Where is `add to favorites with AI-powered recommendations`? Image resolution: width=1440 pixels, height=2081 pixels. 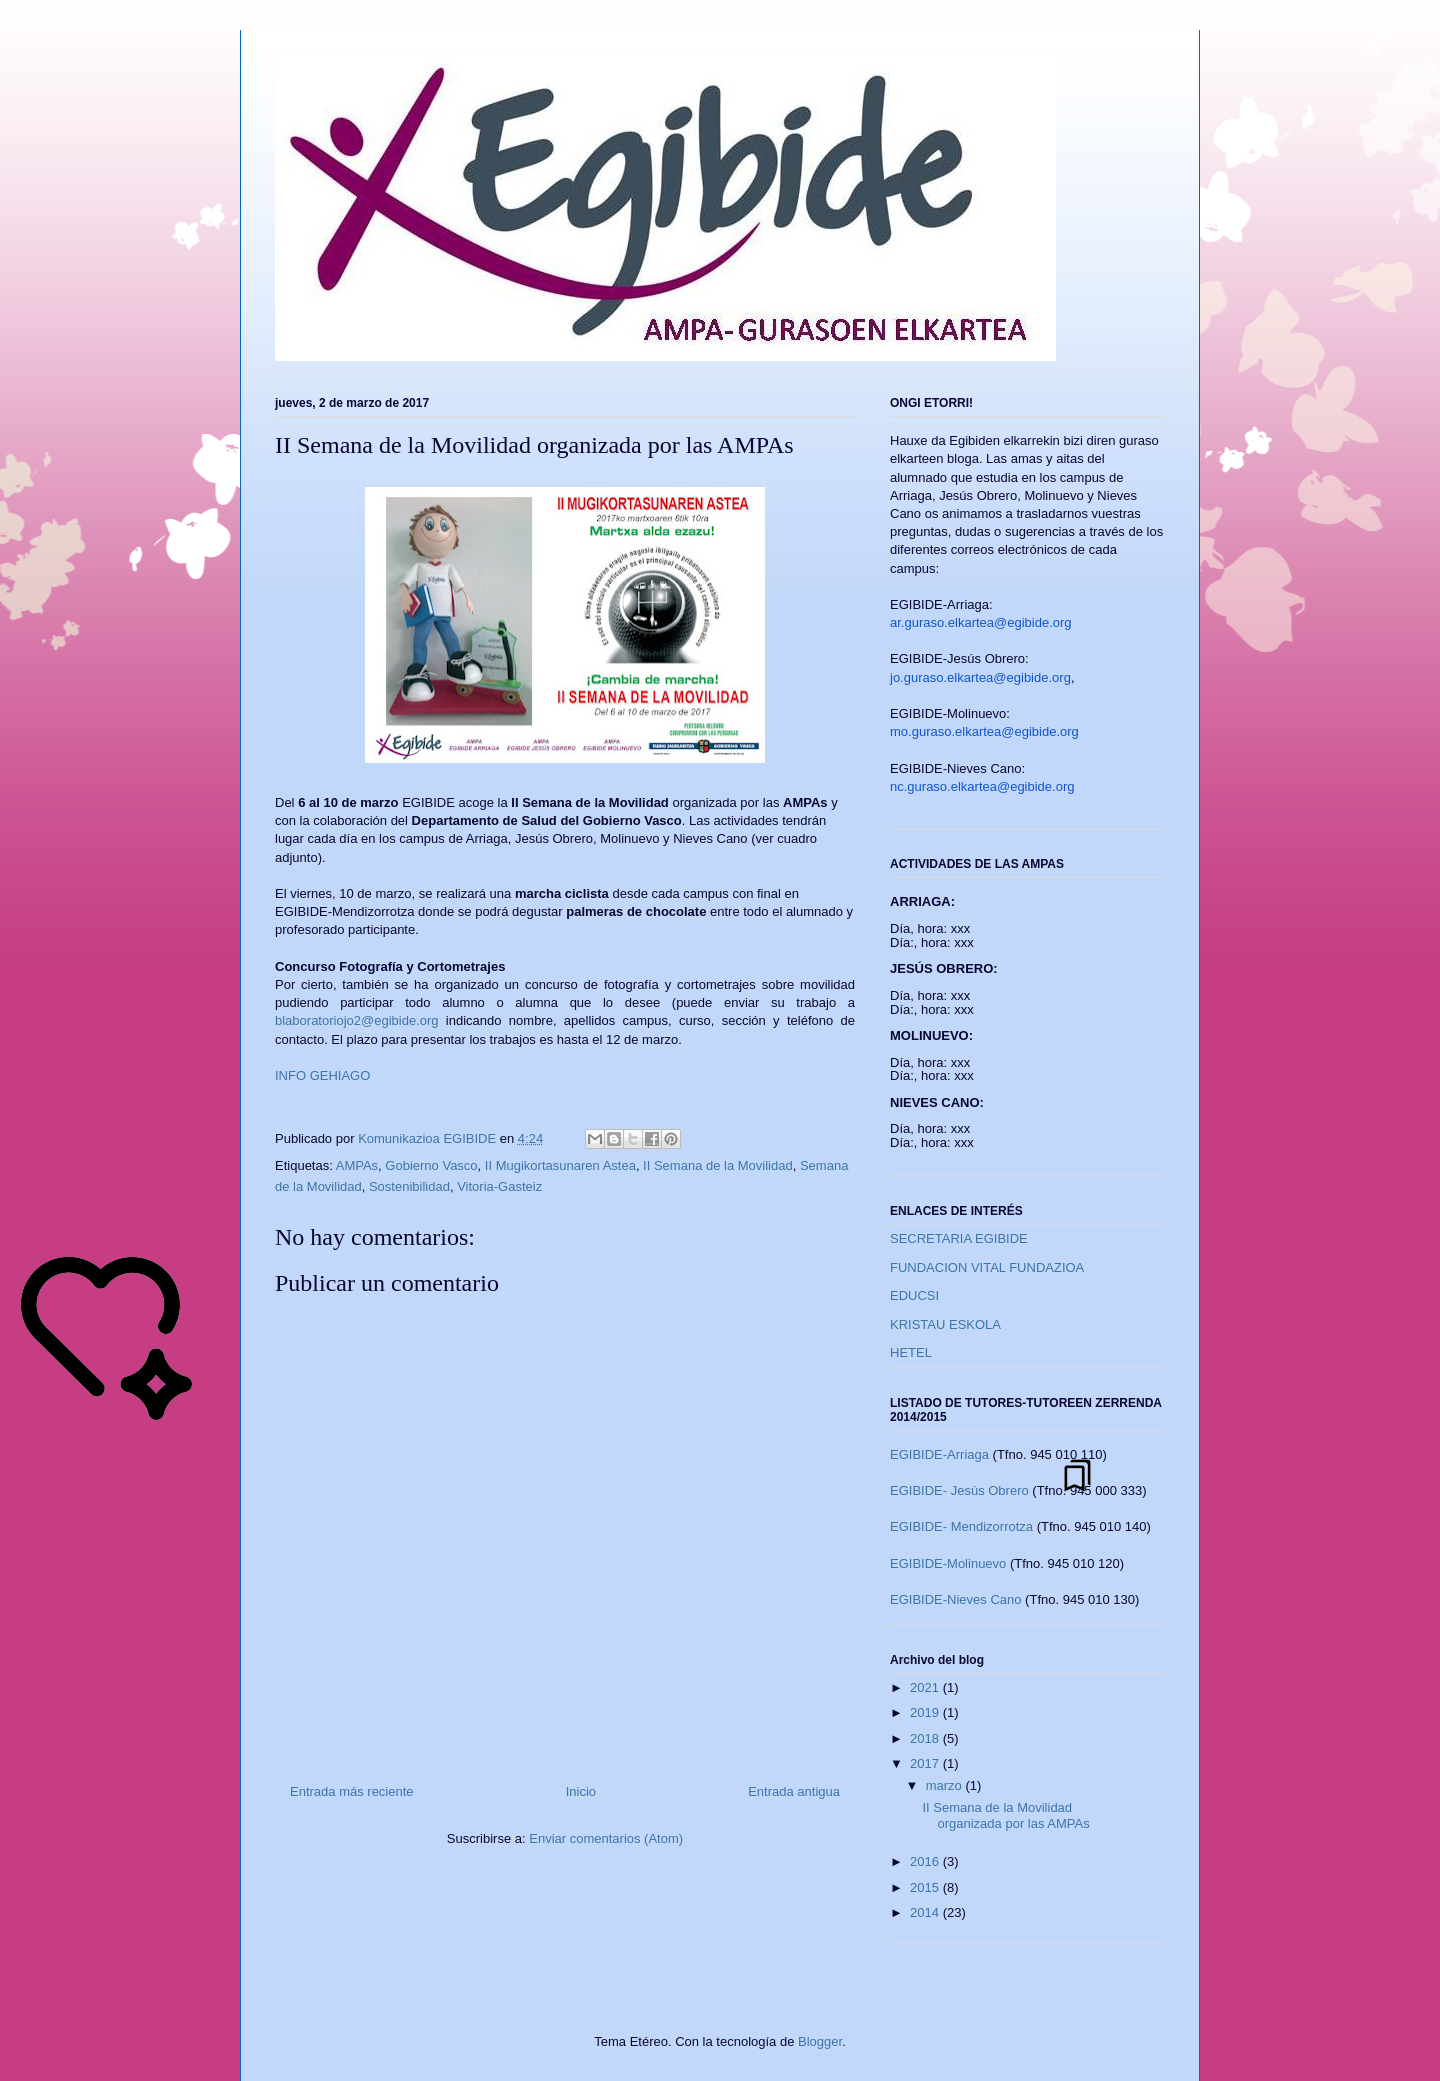 add to favorites with AI-powered recommendations is located at coordinates (100, 1328).